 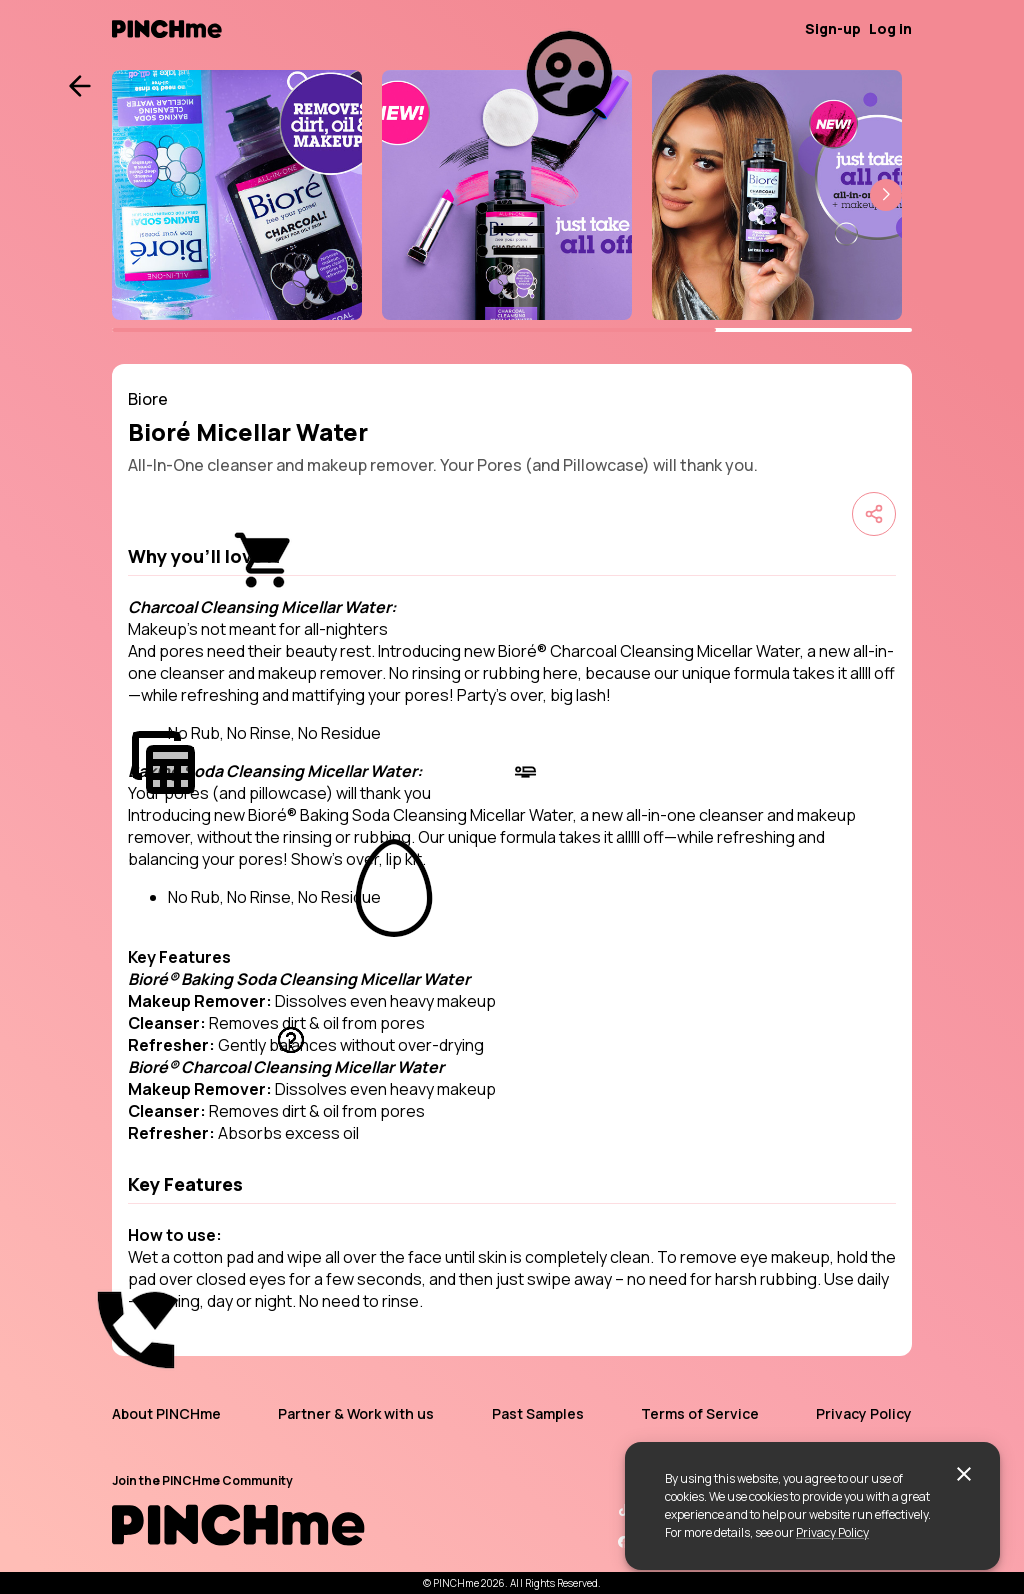 I want to click on access help or support options, so click(x=291, y=1040).